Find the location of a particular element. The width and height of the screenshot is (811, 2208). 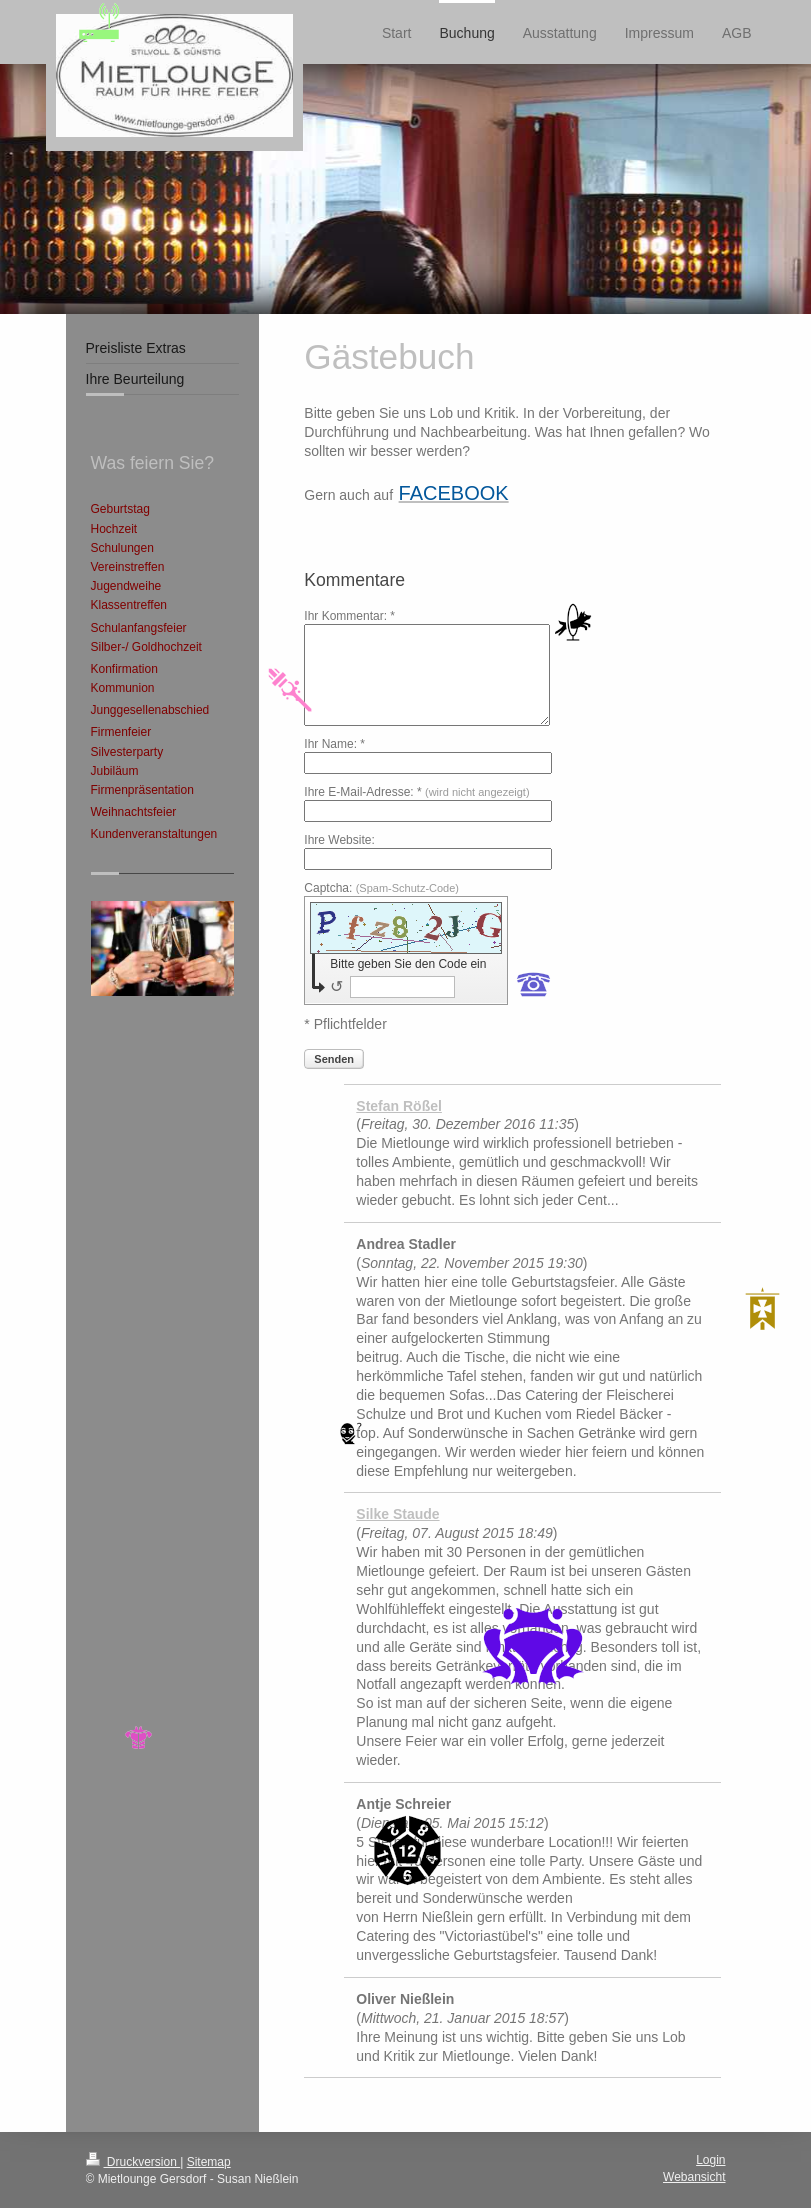

contact customer support via phone is located at coordinates (533, 984).